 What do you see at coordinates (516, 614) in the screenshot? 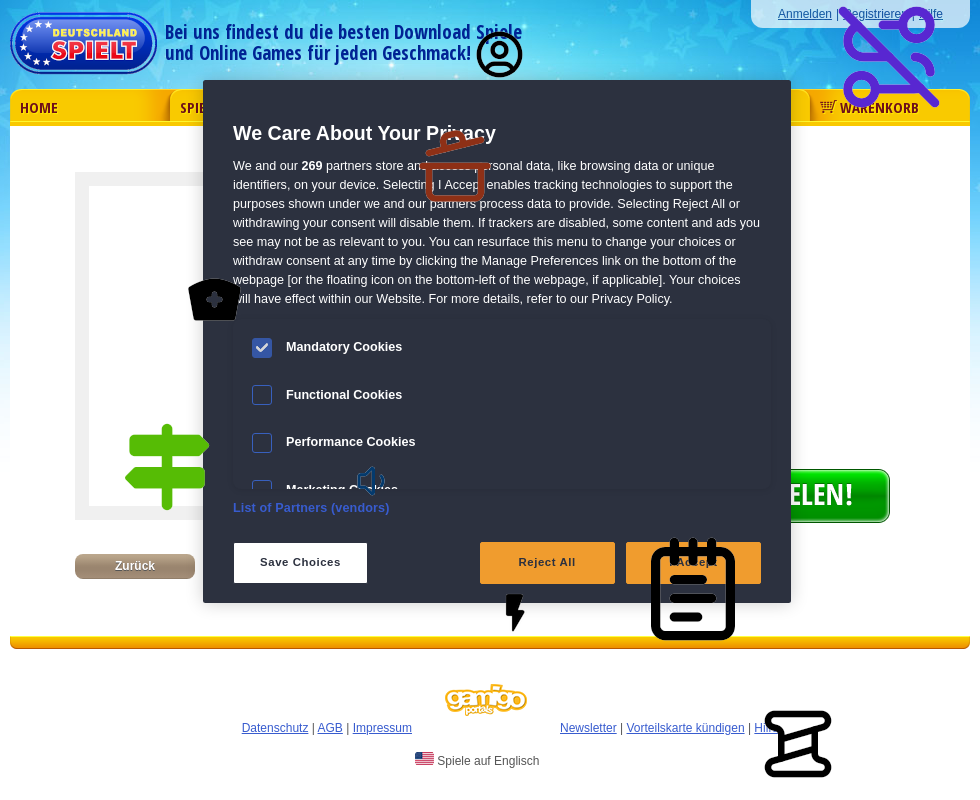
I see `turn on camera flash` at bounding box center [516, 614].